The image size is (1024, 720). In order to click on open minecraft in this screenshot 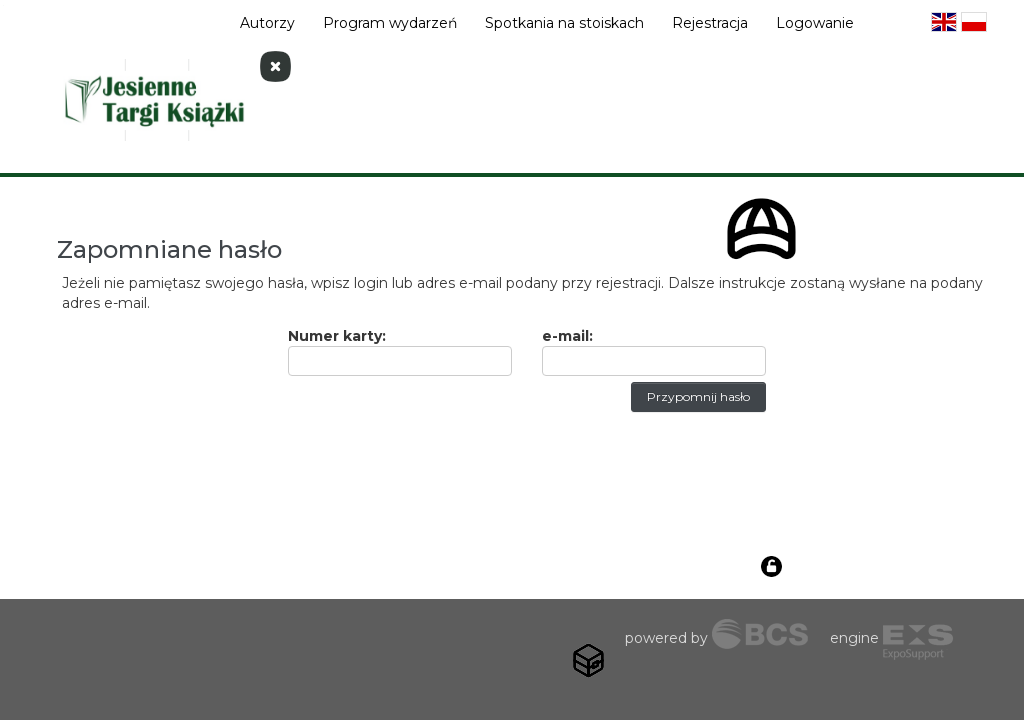, I will do `click(588, 660)`.